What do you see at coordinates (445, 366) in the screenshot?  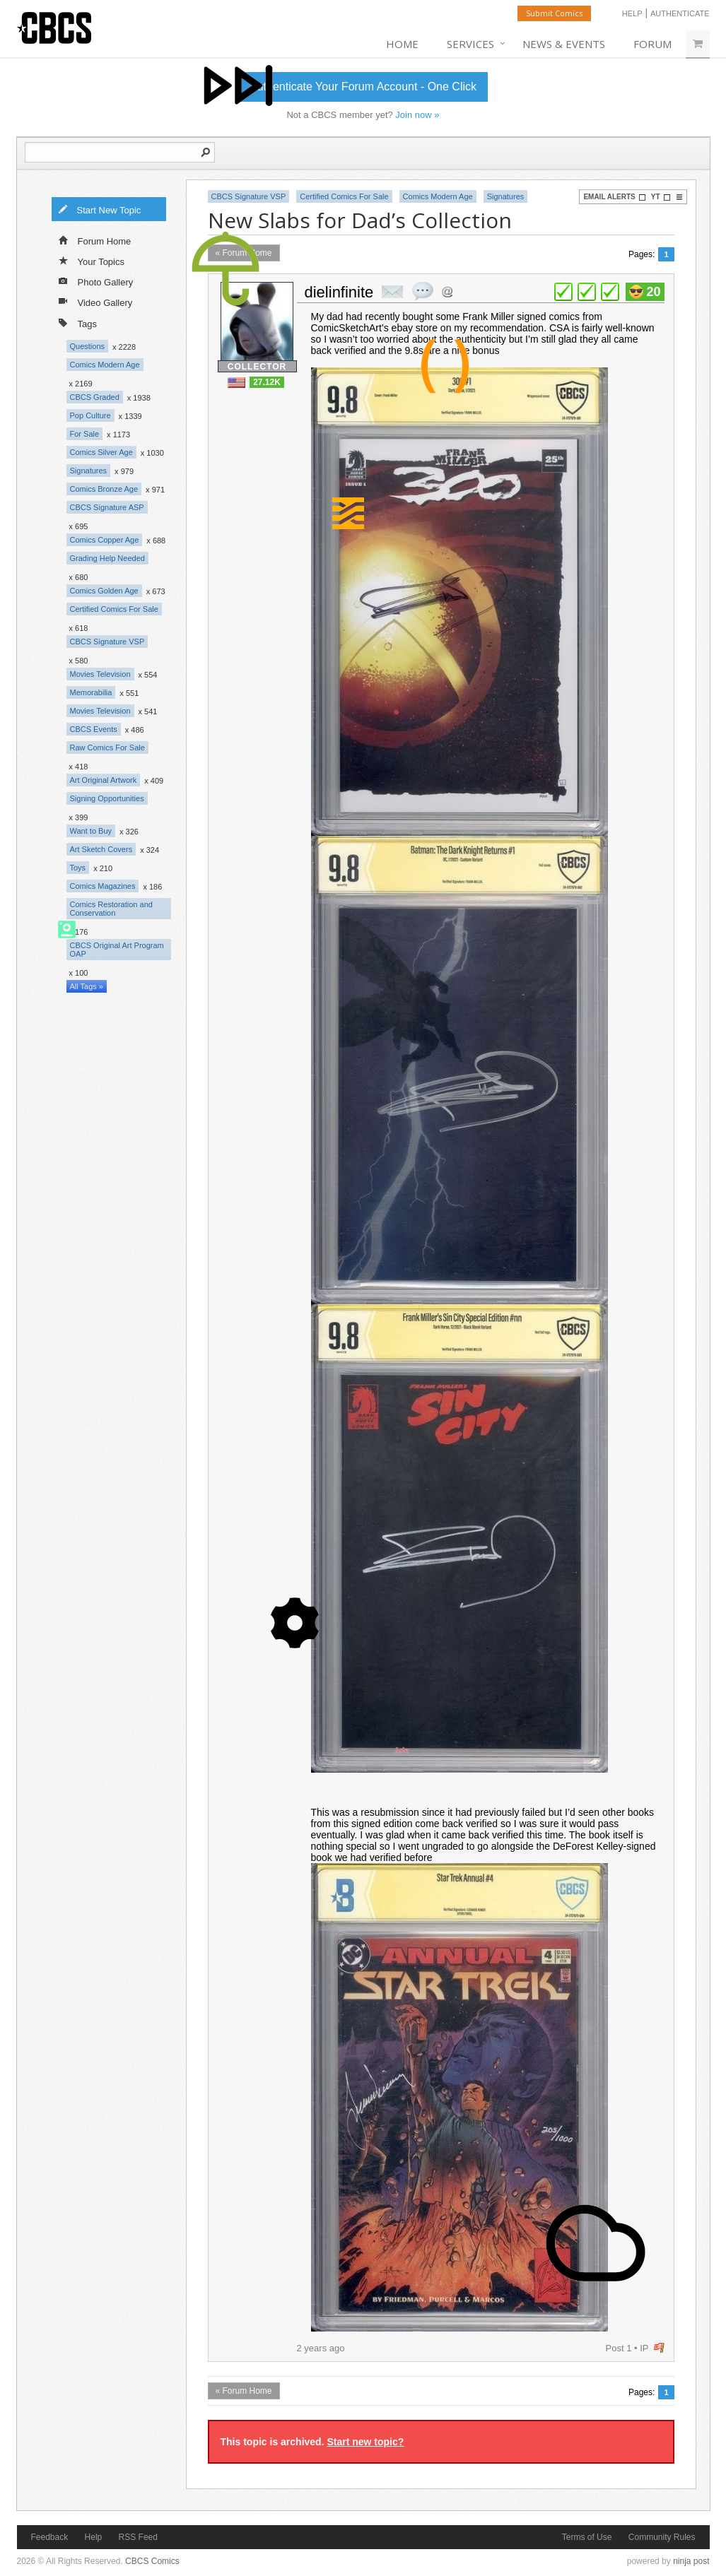 I see `insert parentheses in code editor` at bounding box center [445, 366].